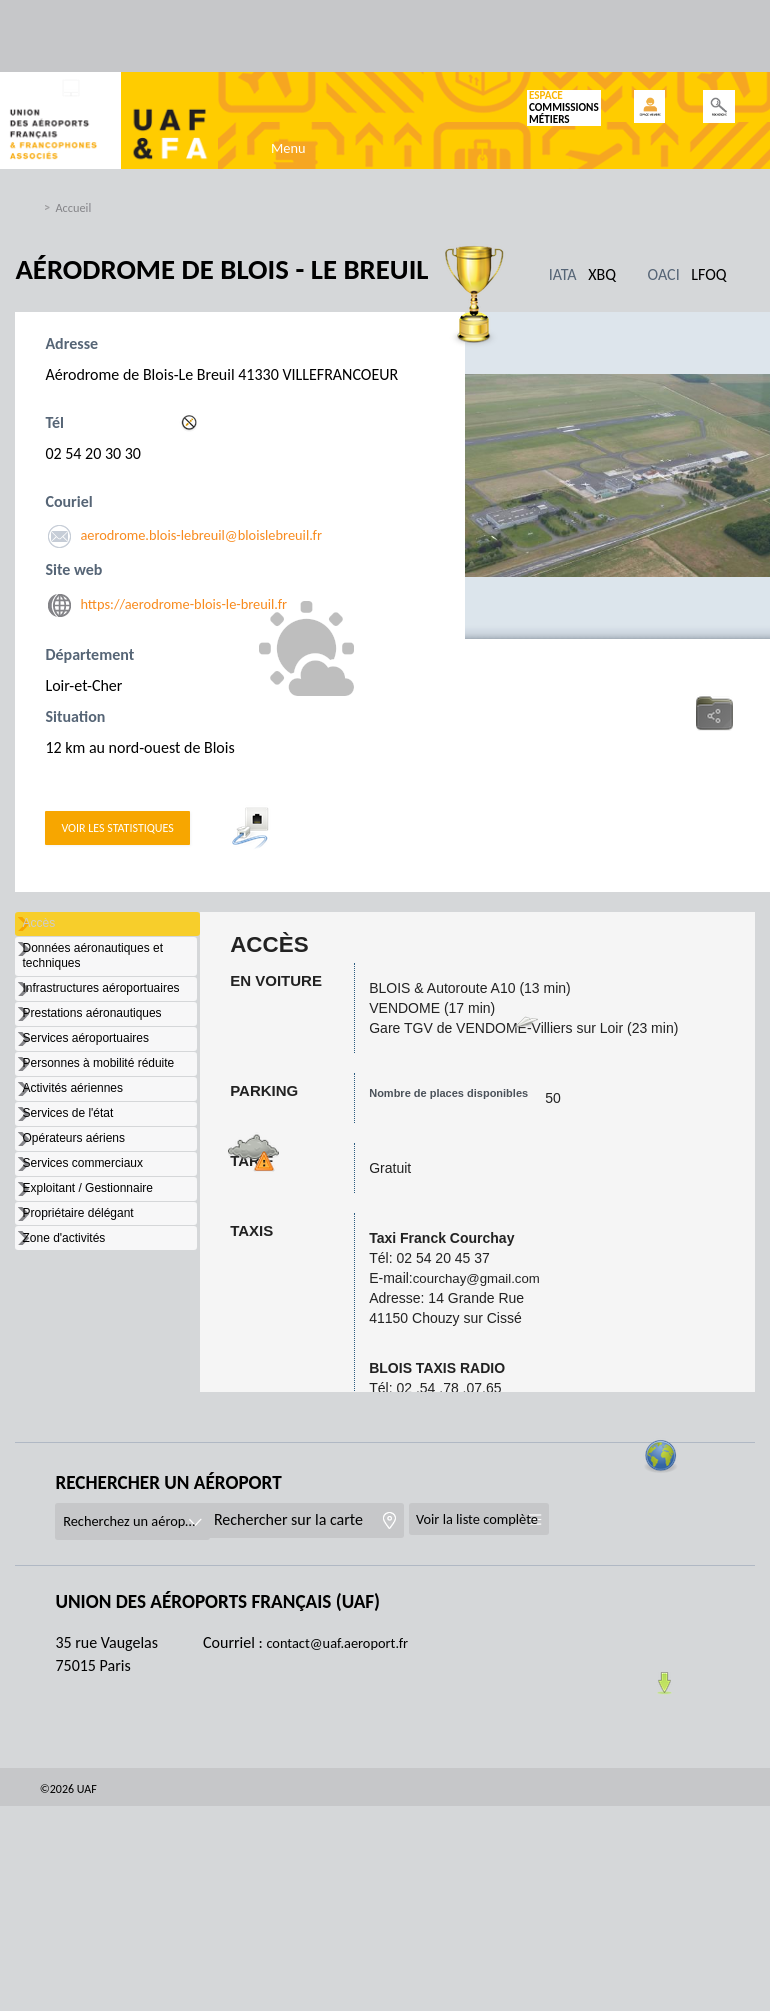 The width and height of the screenshot is (770, 2011). I want to click on indicates severe weather warning in your area, so click(253, 1150).